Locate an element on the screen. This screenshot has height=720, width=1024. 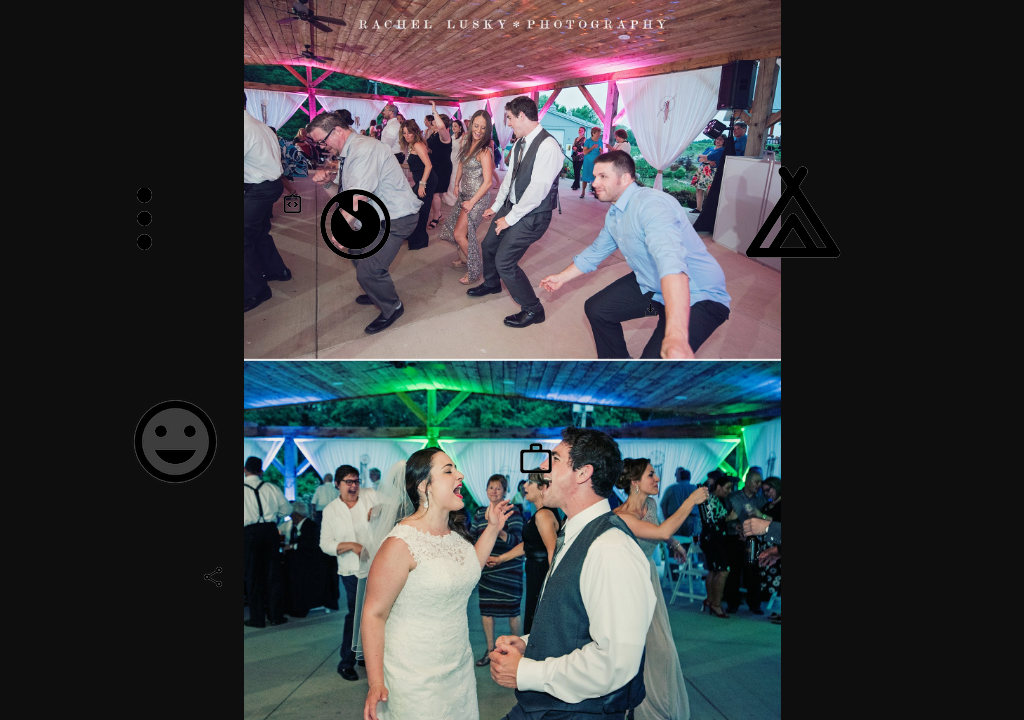
view work or job-related content is located at coordinates (536, 459).